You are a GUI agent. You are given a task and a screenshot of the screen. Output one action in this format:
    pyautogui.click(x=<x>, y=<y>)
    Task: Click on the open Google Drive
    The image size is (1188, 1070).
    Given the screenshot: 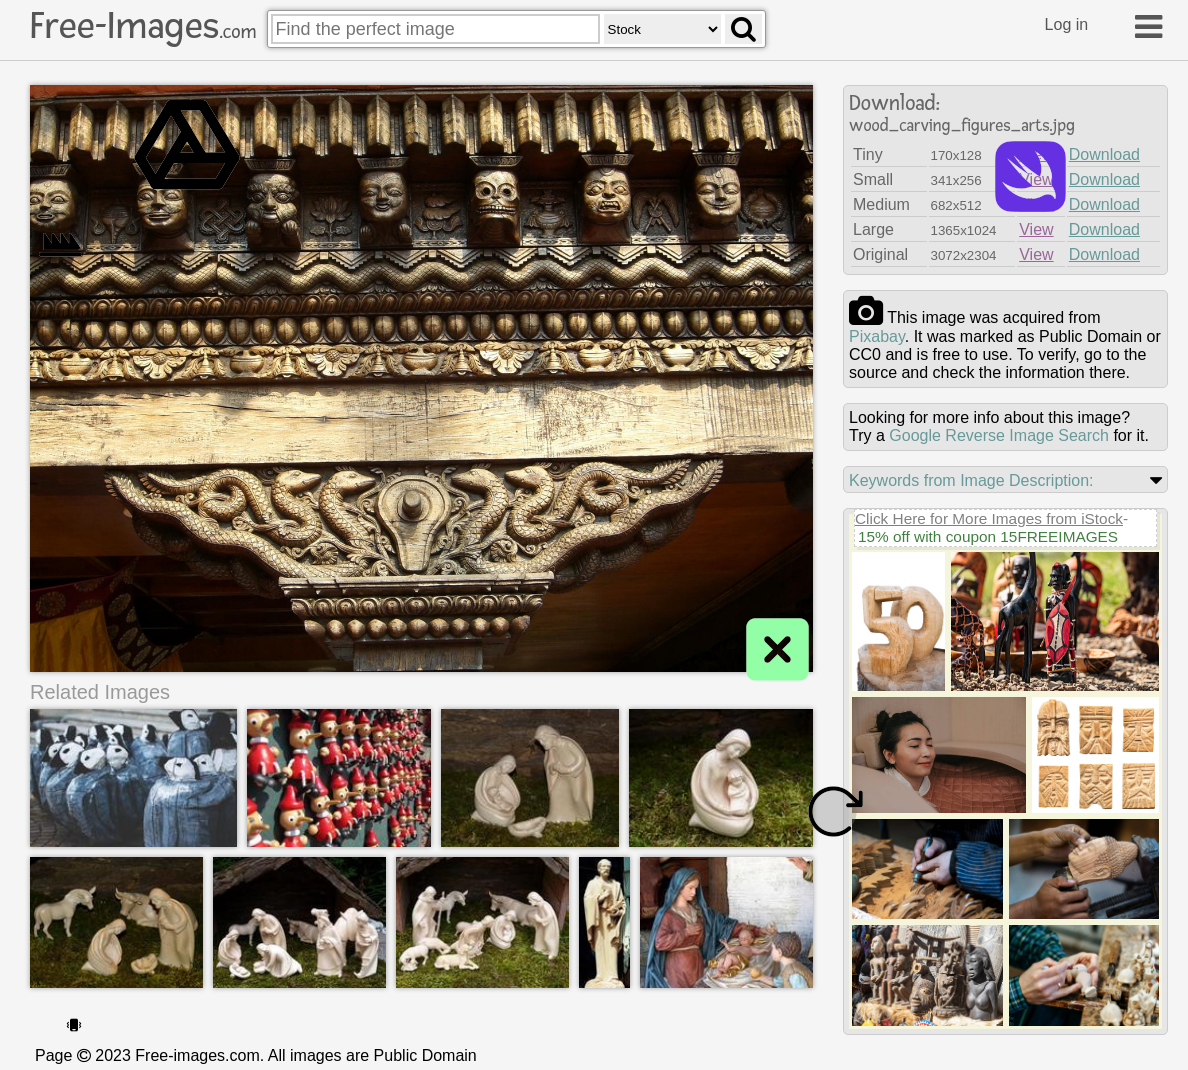 What is the action you would take?
    pyautogui.click(x=187, y=142)
    